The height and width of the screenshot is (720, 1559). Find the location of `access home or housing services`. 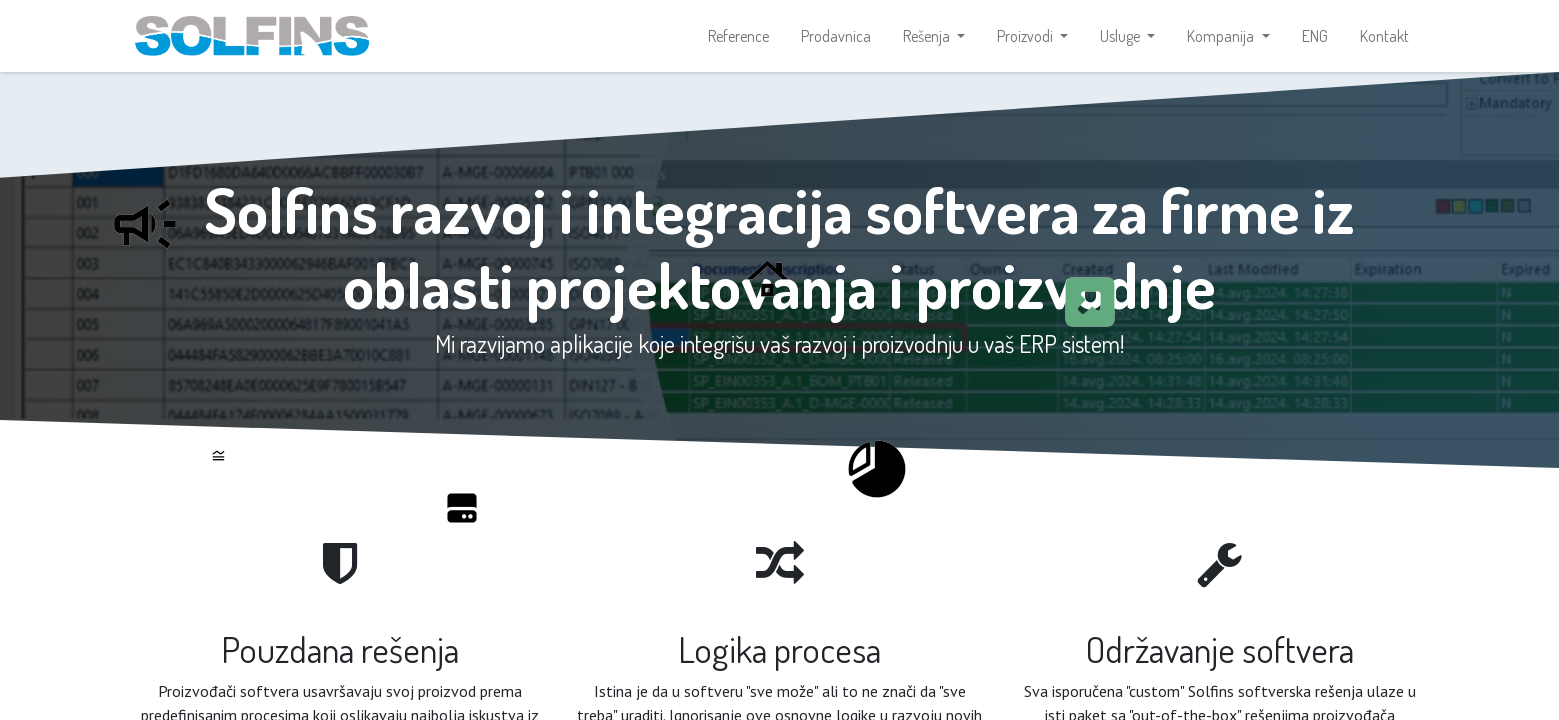

access home or housing services is located at coordinates (767, 279).